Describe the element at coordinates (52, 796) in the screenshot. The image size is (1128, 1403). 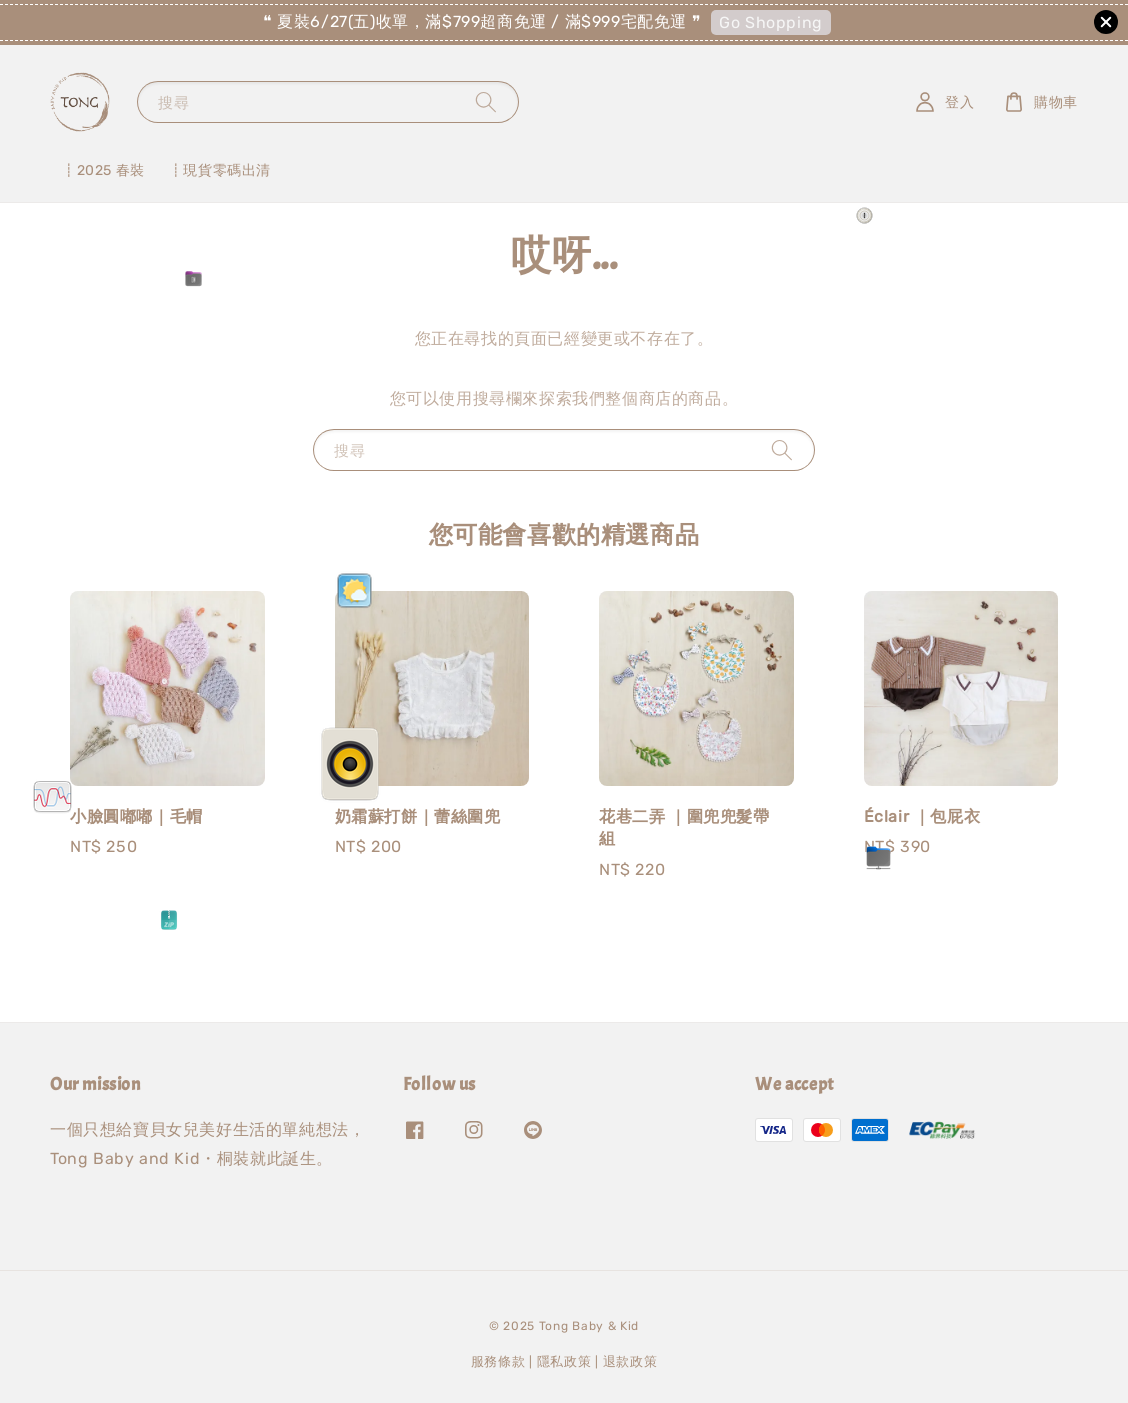
I see `open power statistics and battery usage details` at that location.